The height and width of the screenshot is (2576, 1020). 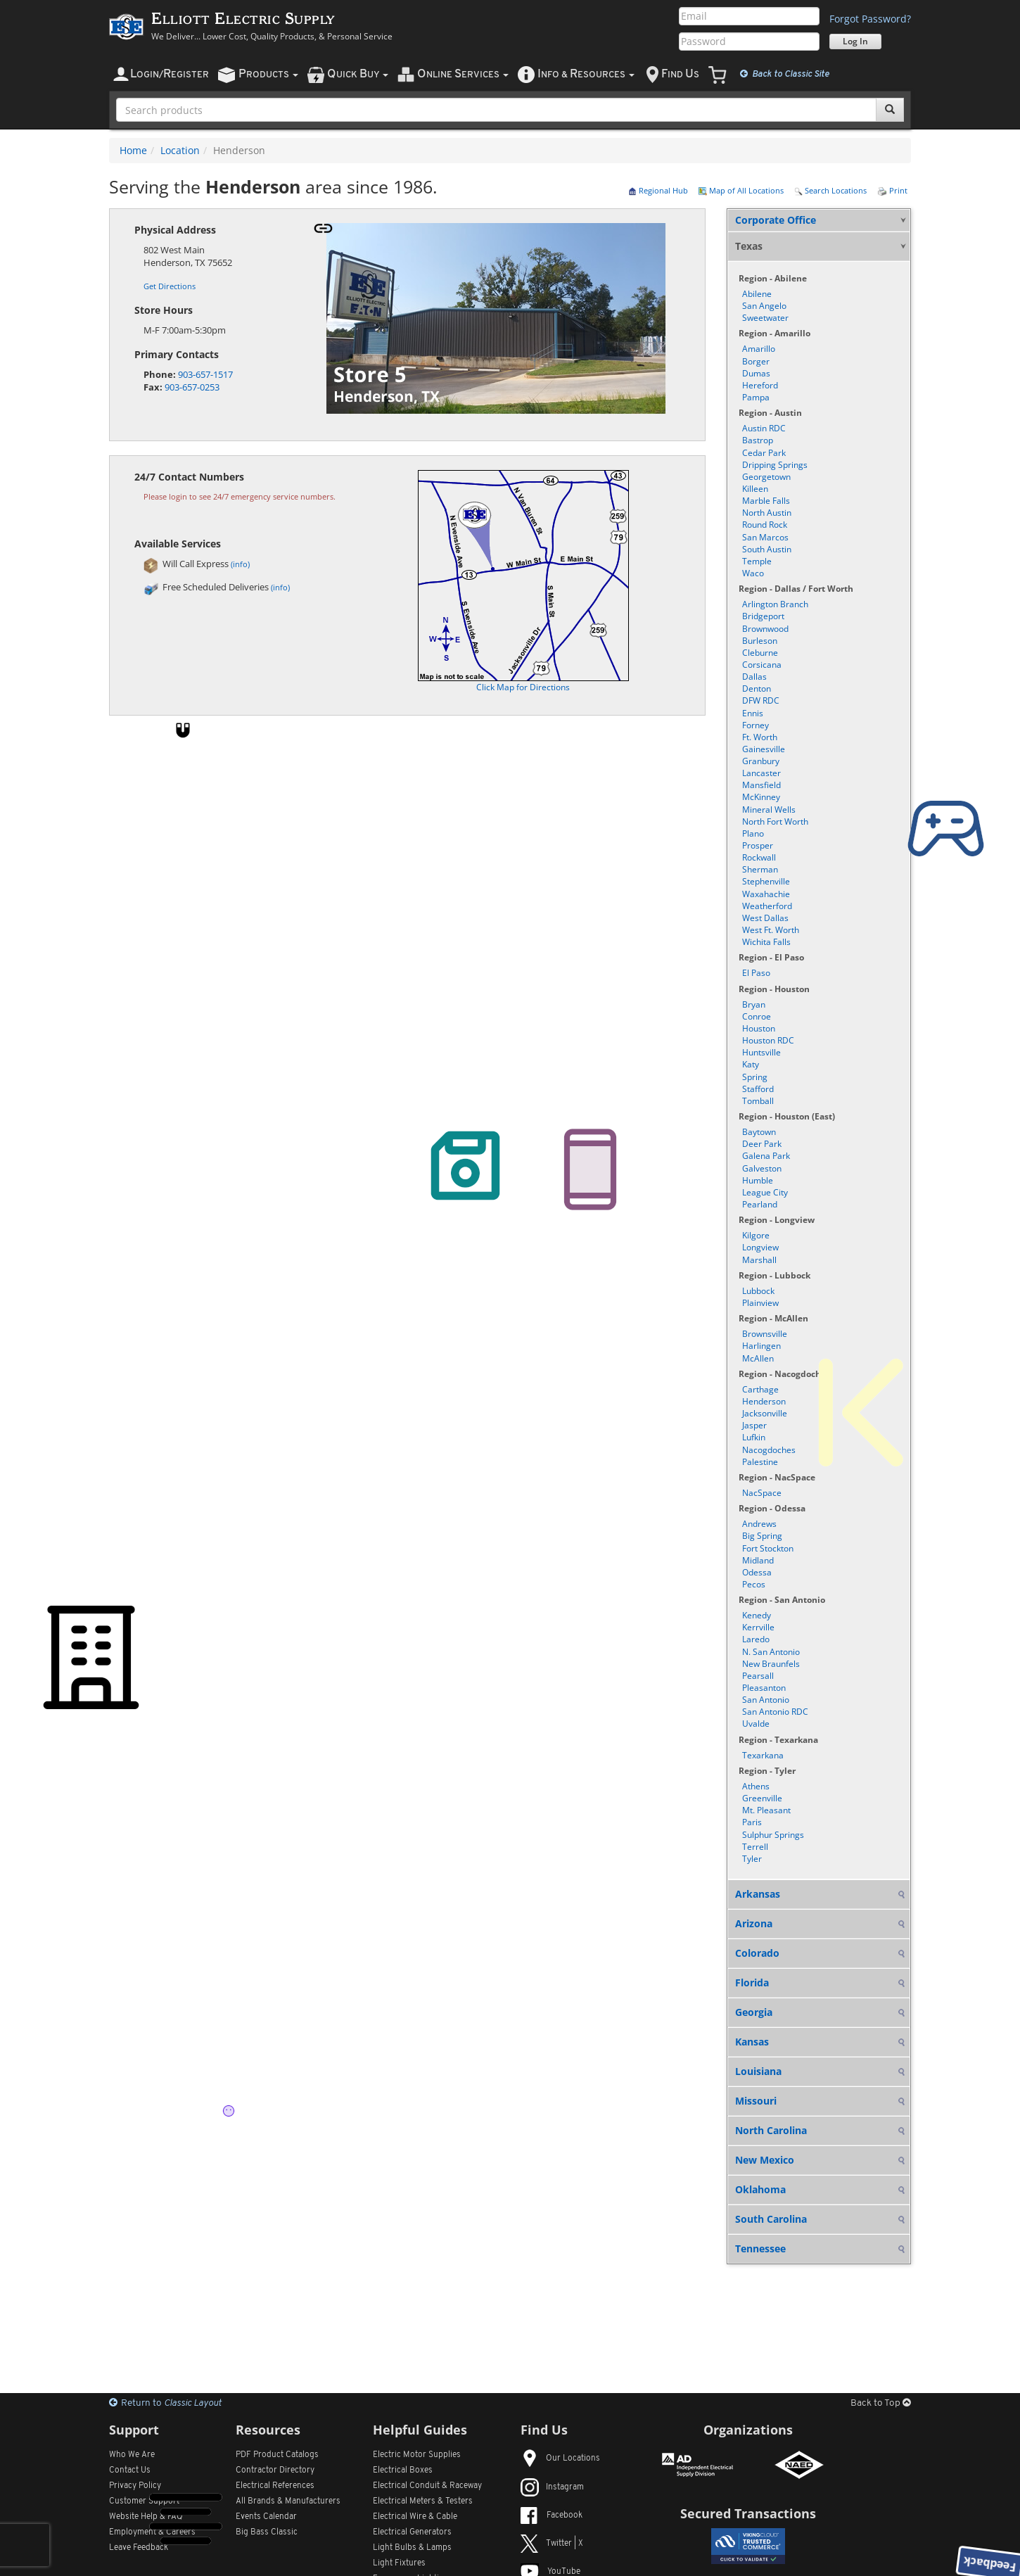 What do you see at coordinates (945, 828) in the screenshot?
I see `access games or gaming features` at bounding box center [945, 828].